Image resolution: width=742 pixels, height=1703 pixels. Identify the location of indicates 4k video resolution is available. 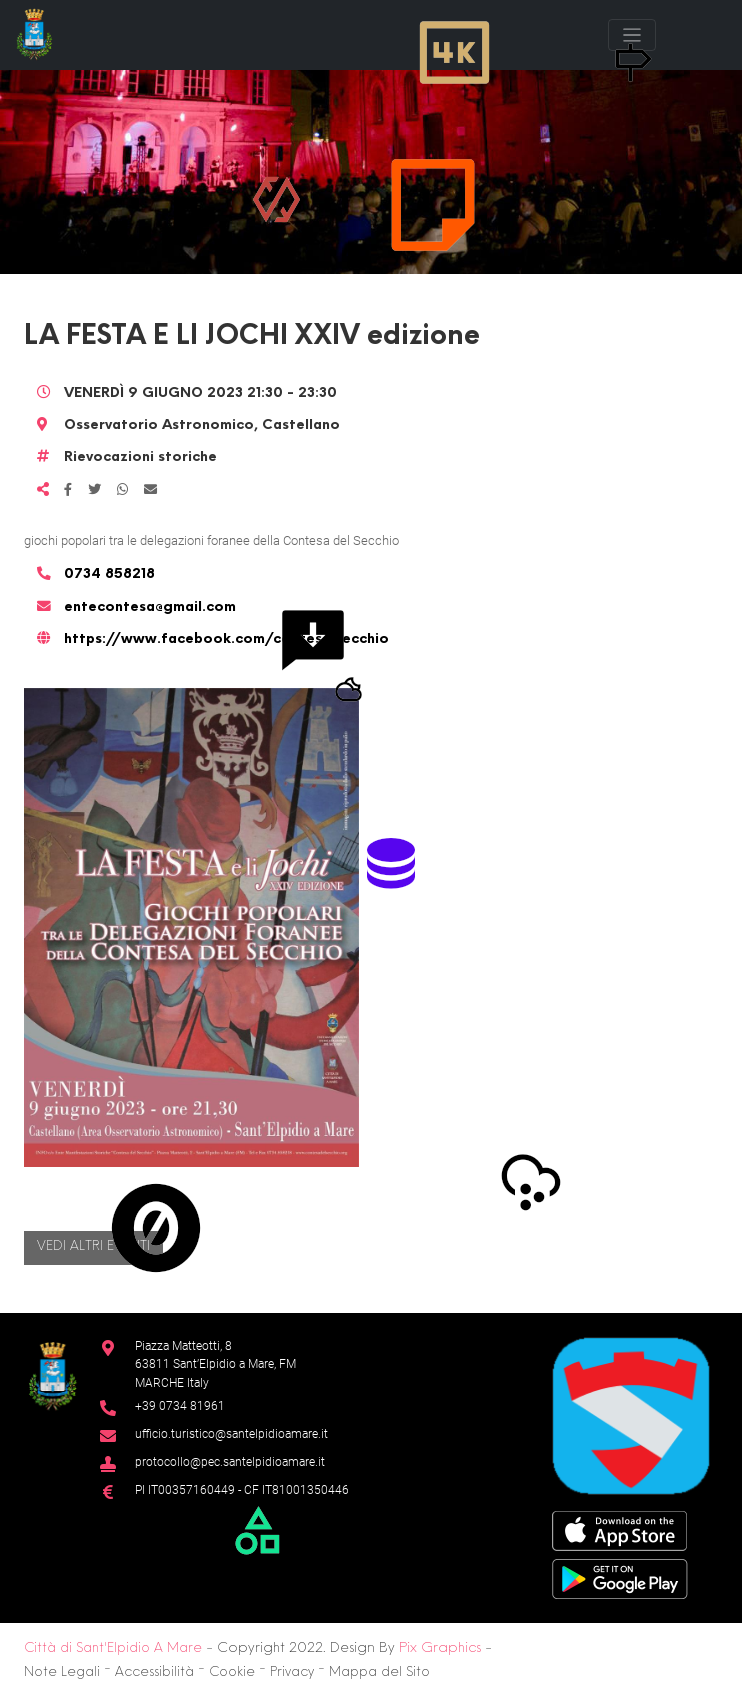
(454, 52).